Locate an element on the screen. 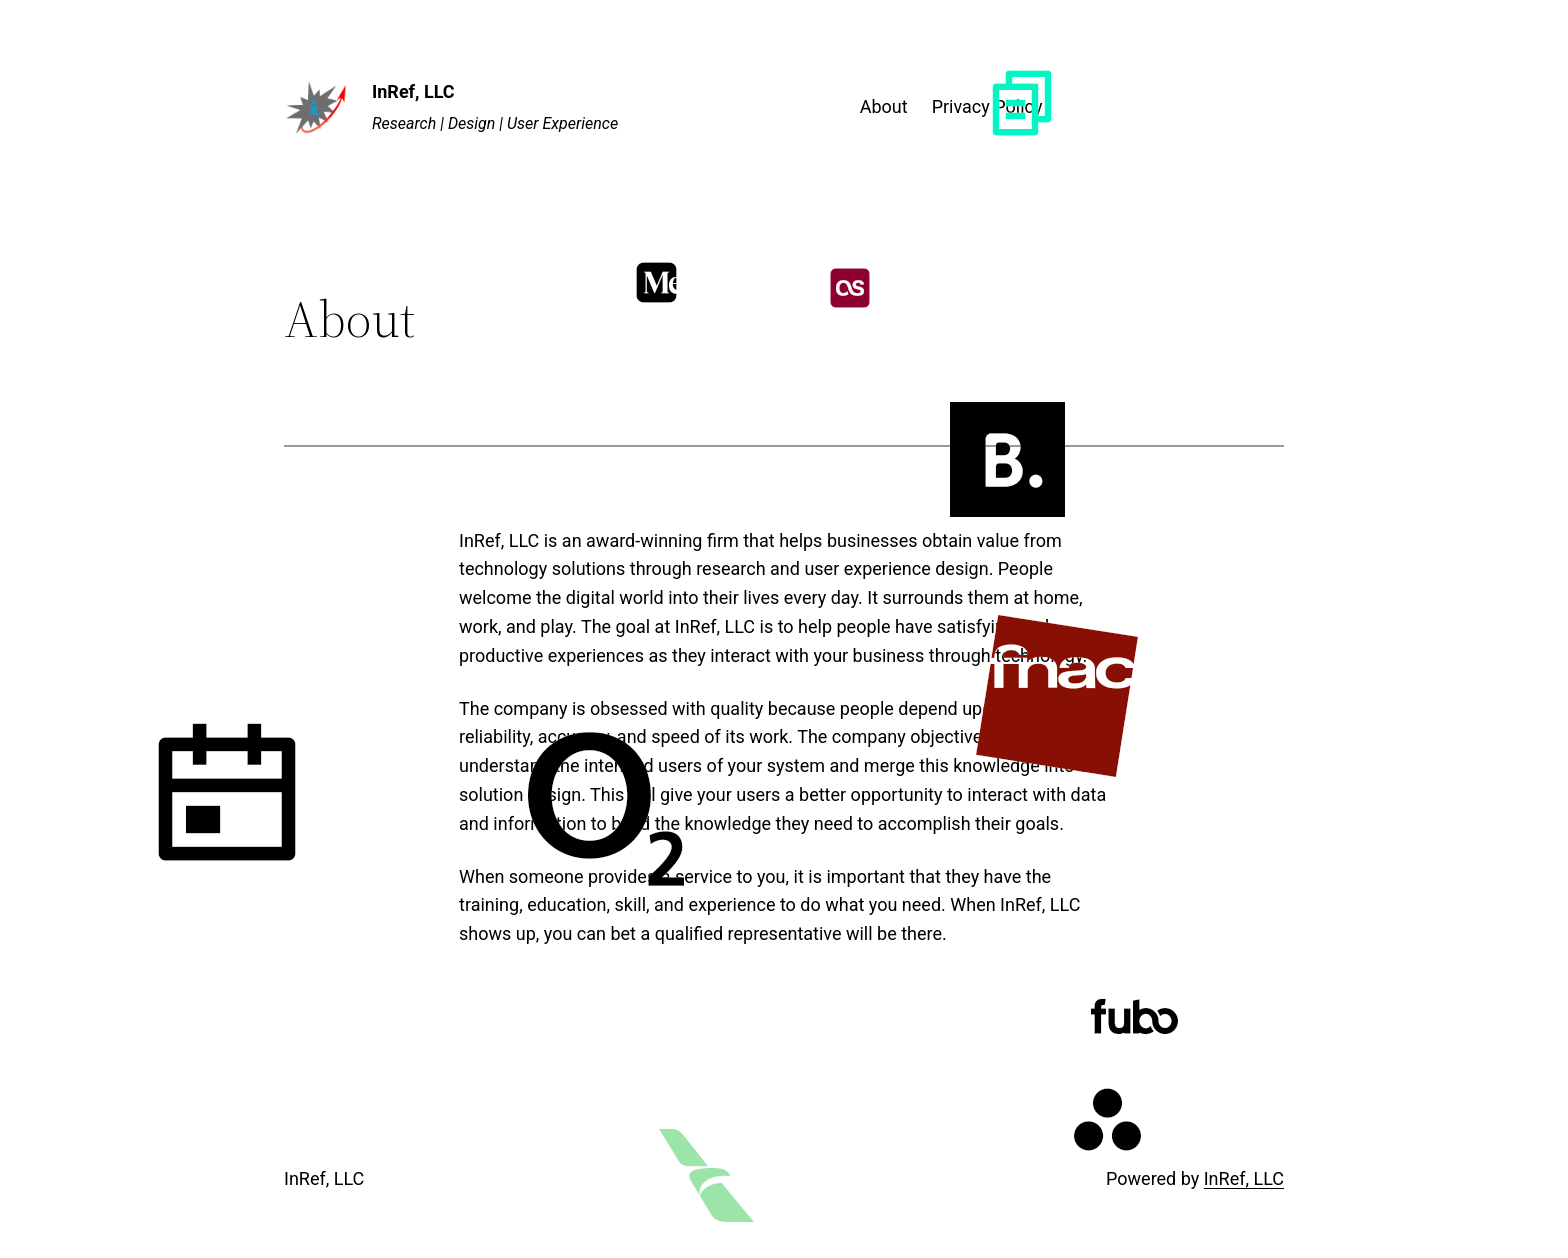 The image size is (1568, 1258). open asana project management app is located at coordinates (1107, 1119).